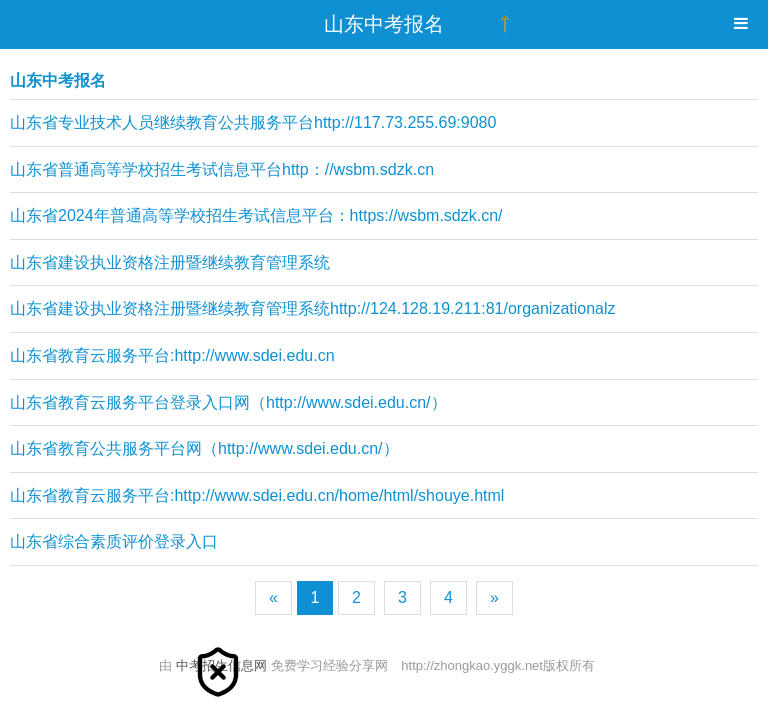 This screenshot has height=720, width=768. I want to click on security protection disabled or off, so click(218, 672).